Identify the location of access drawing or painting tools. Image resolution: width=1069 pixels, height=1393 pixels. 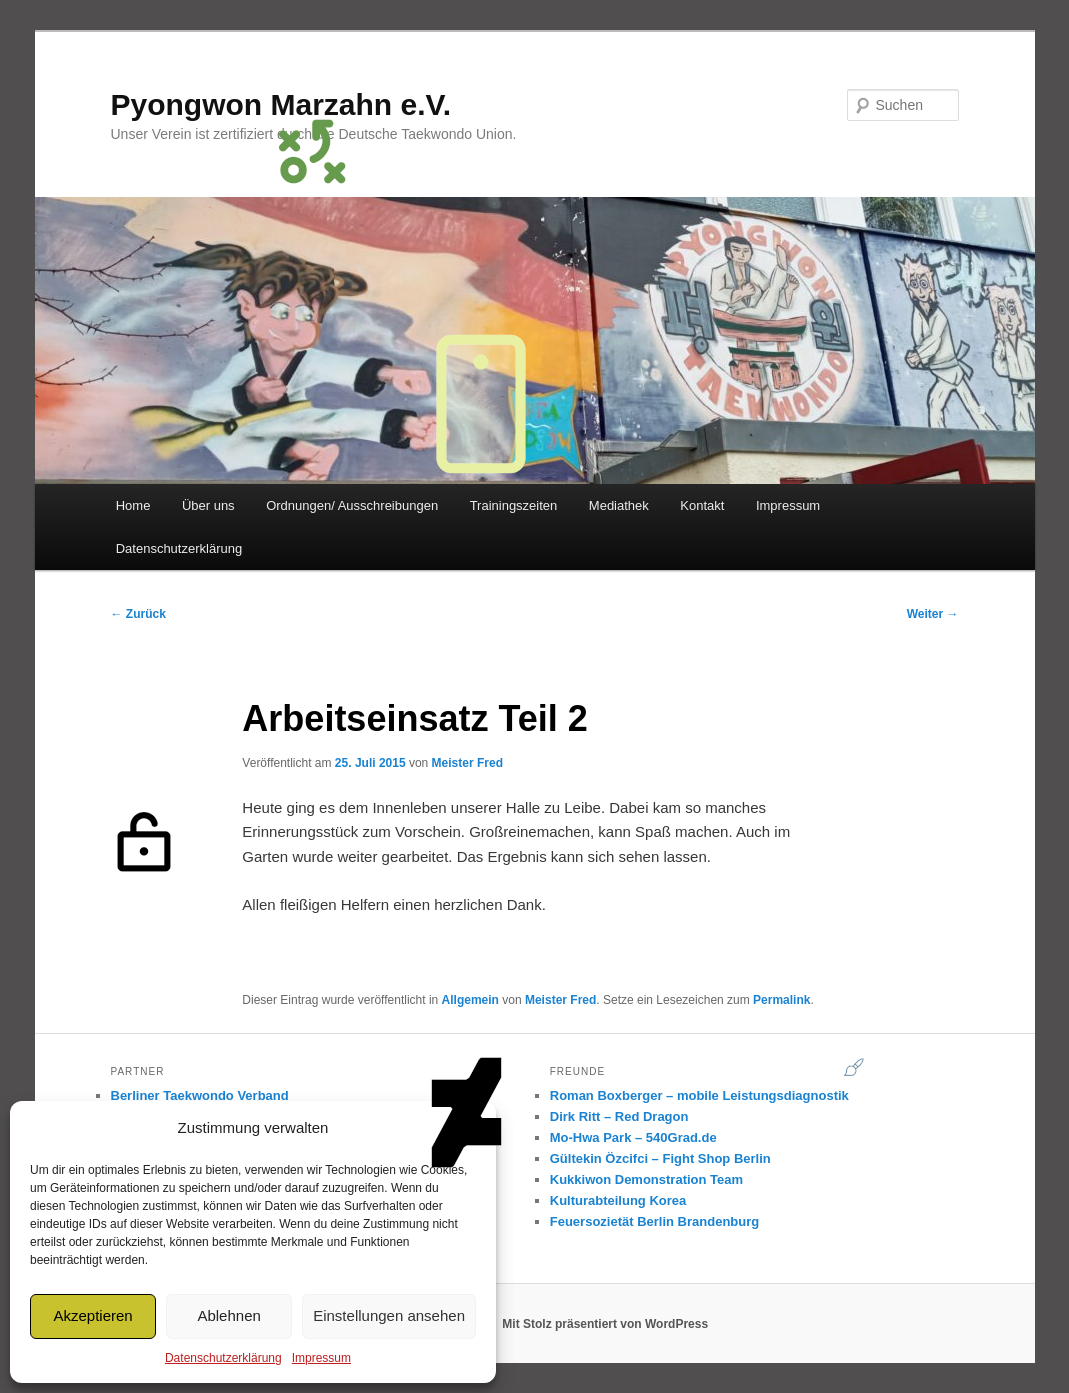
(854, 1067).